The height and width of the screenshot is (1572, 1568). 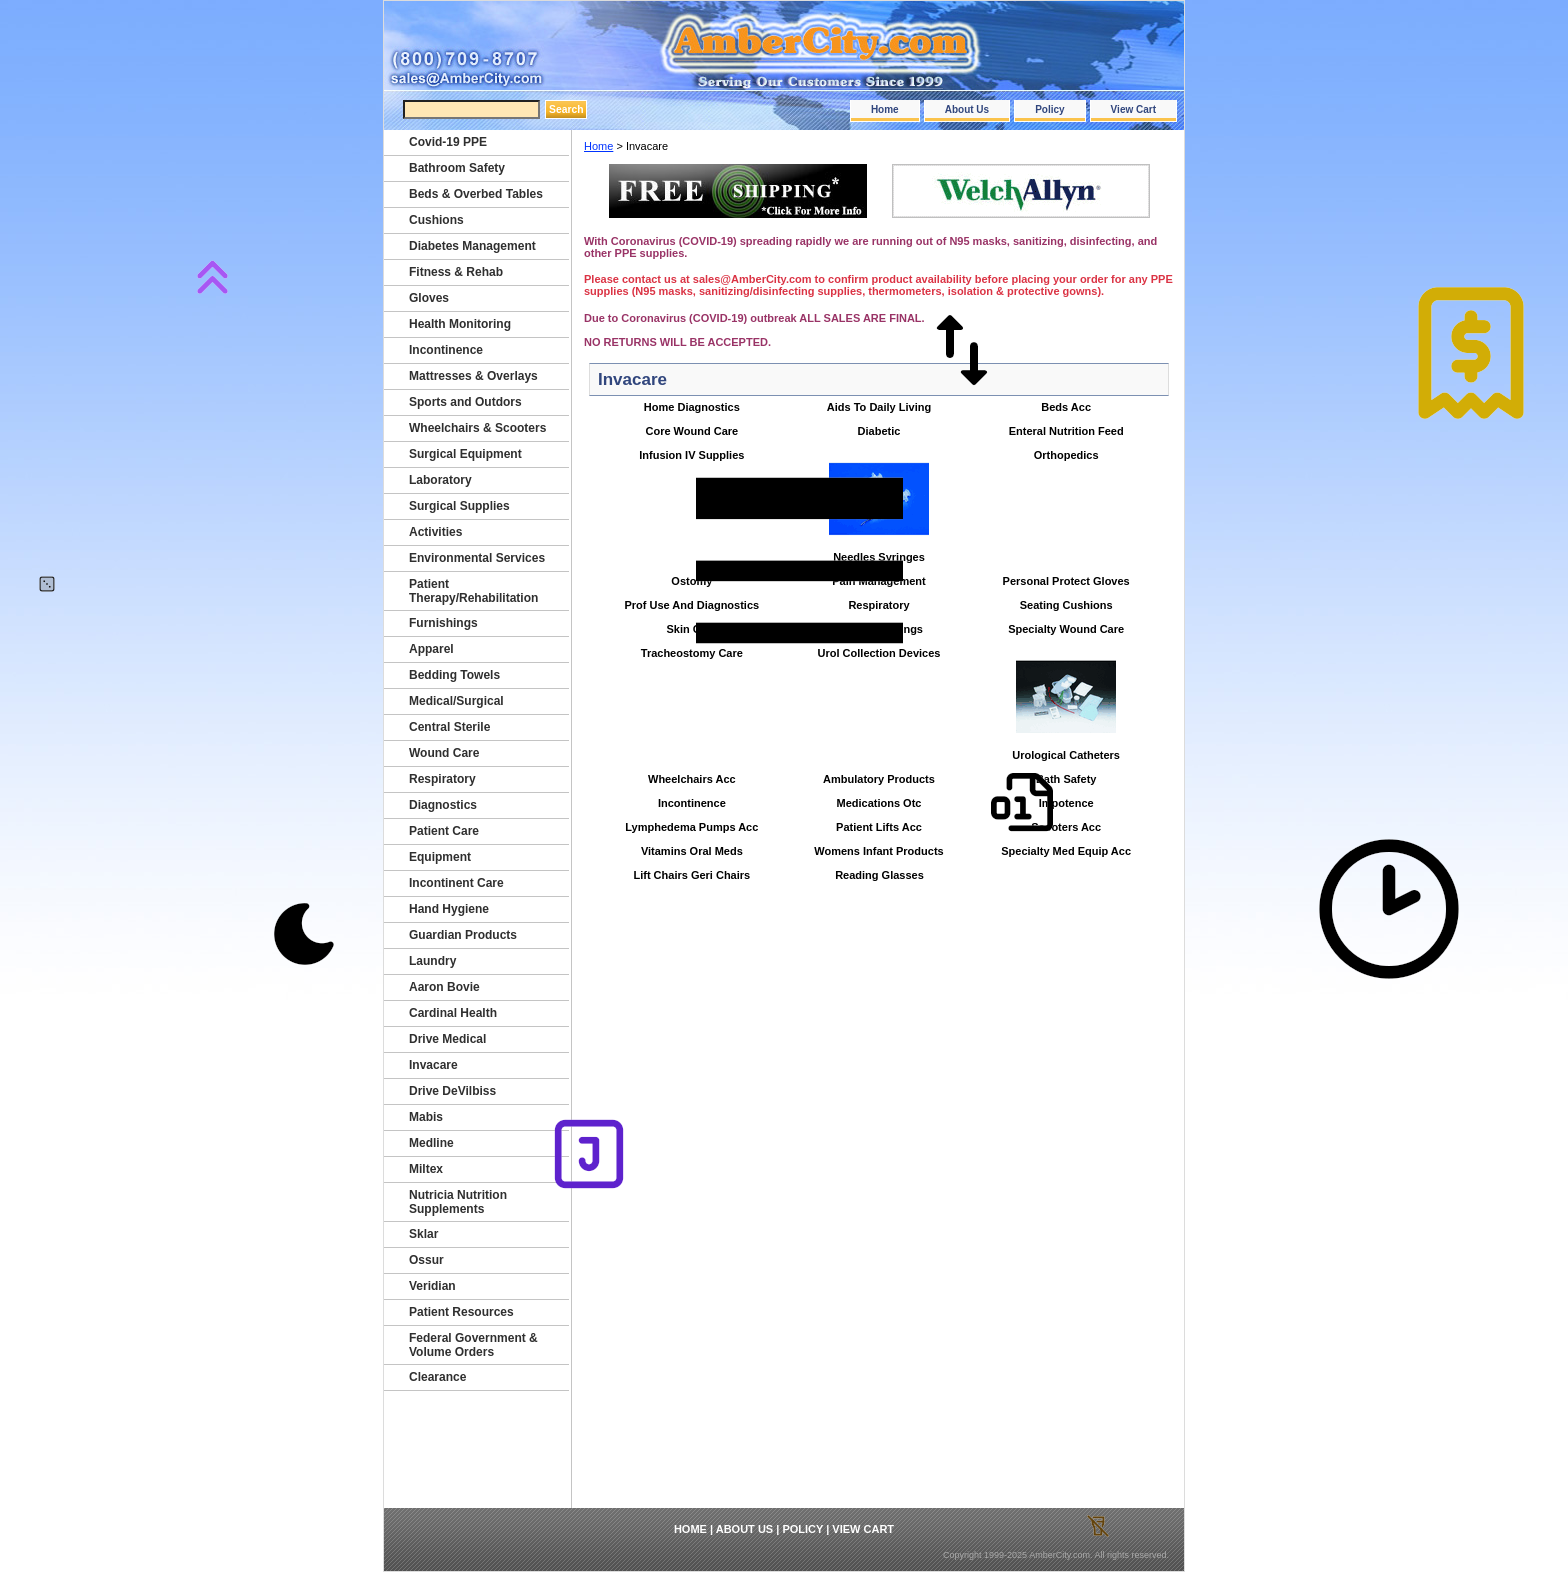 I want to click on view purchase receipt or transaction details, so click(x=1471, y=353).